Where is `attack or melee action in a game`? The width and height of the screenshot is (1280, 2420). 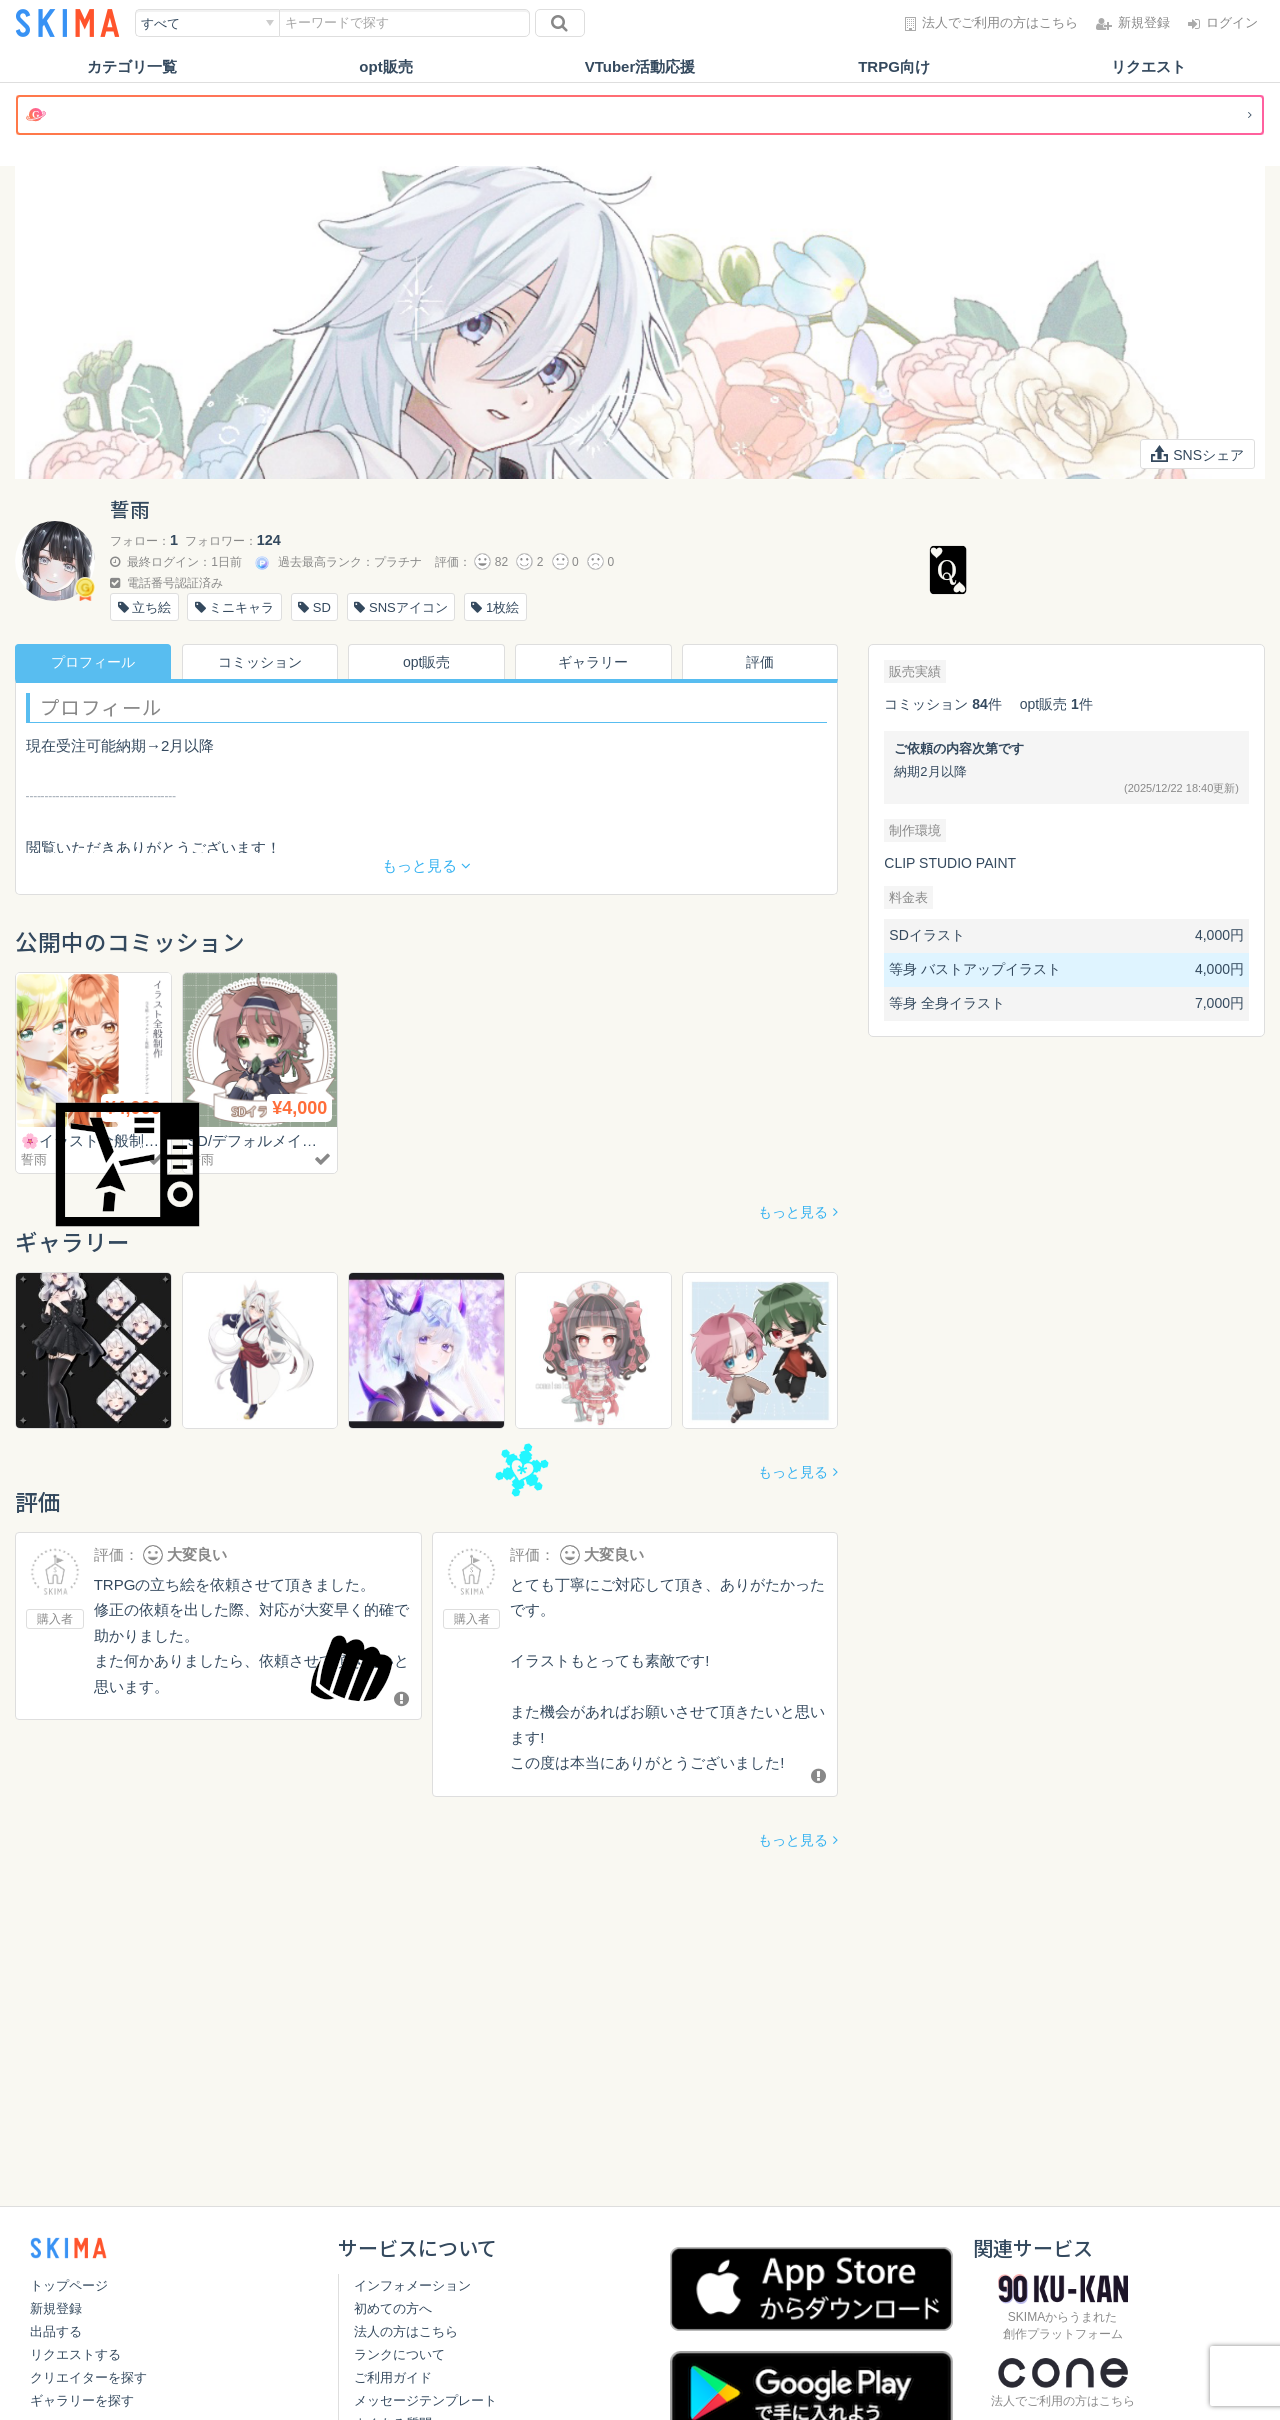 attack or melee action in a game is located at coordinates (350, 1672).